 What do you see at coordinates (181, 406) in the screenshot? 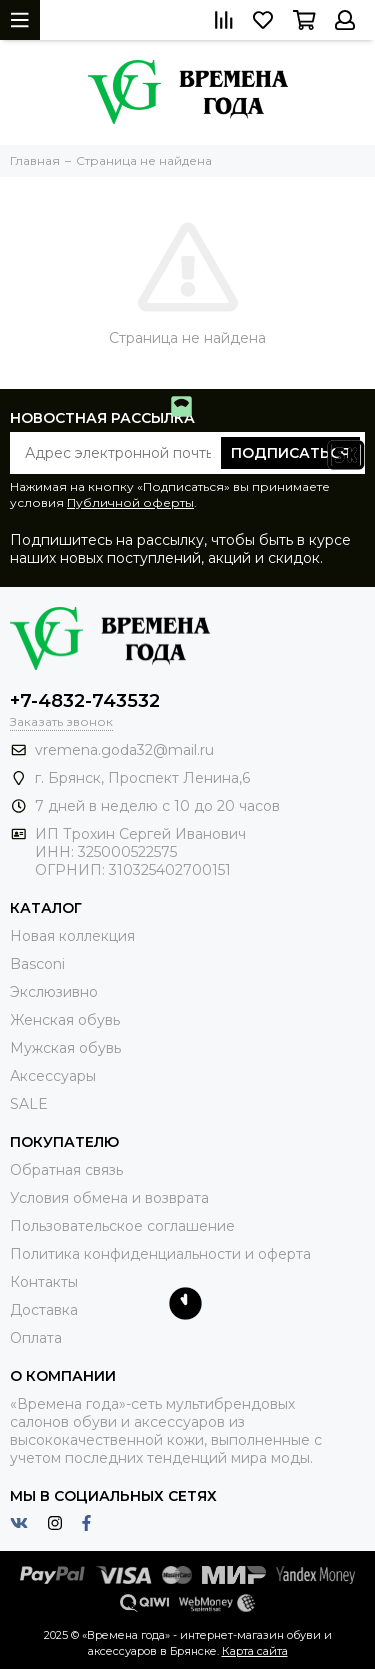
I see `view weight or measurement data` at bounding box center [181, 406].